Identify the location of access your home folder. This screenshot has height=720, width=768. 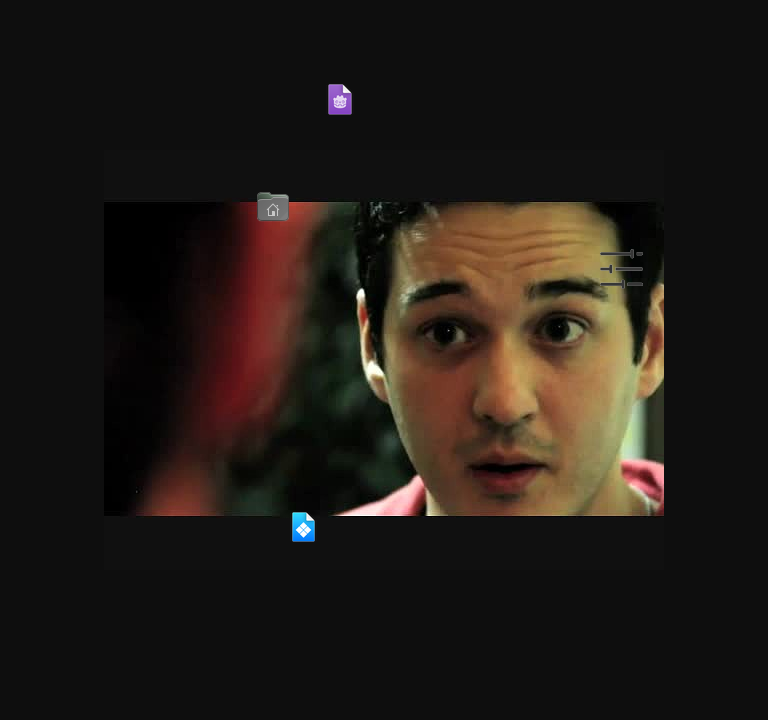
(273, 206).